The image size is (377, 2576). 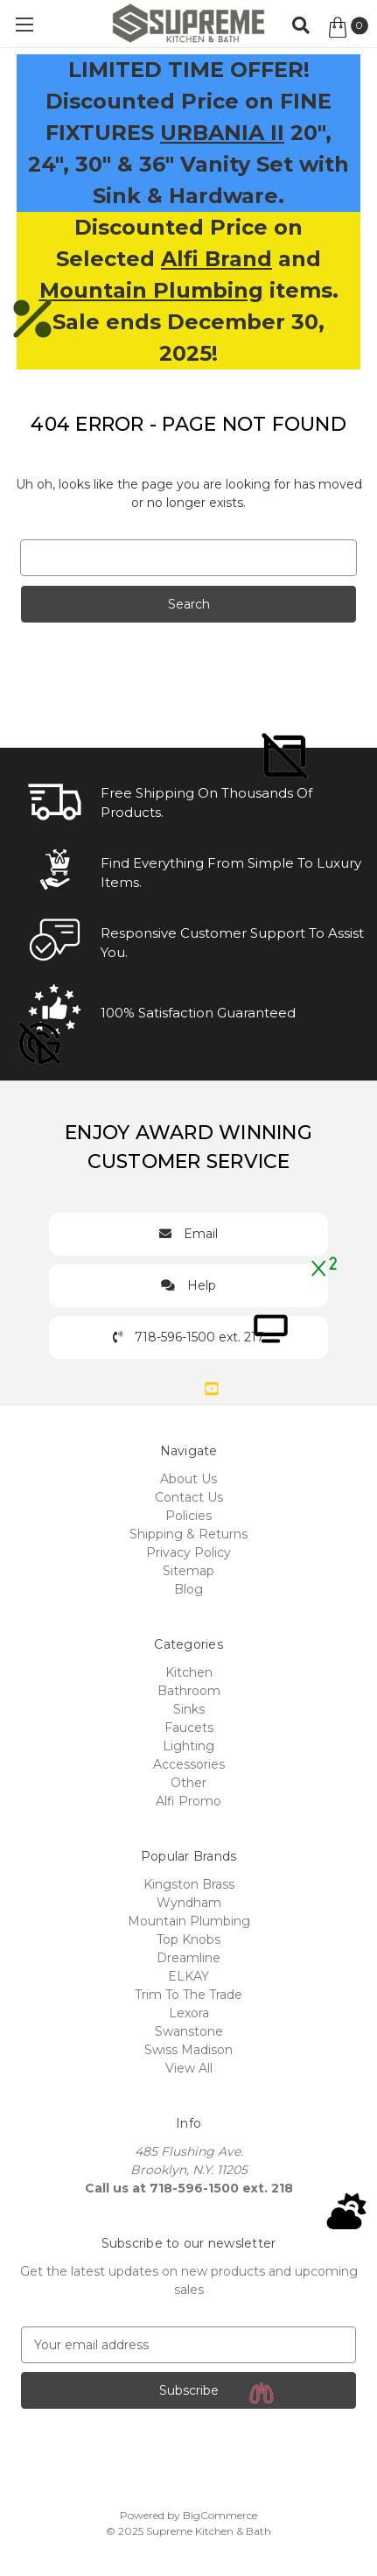 I want to click on apply superscript formatting to selected text, so click(x=323, y=1267).